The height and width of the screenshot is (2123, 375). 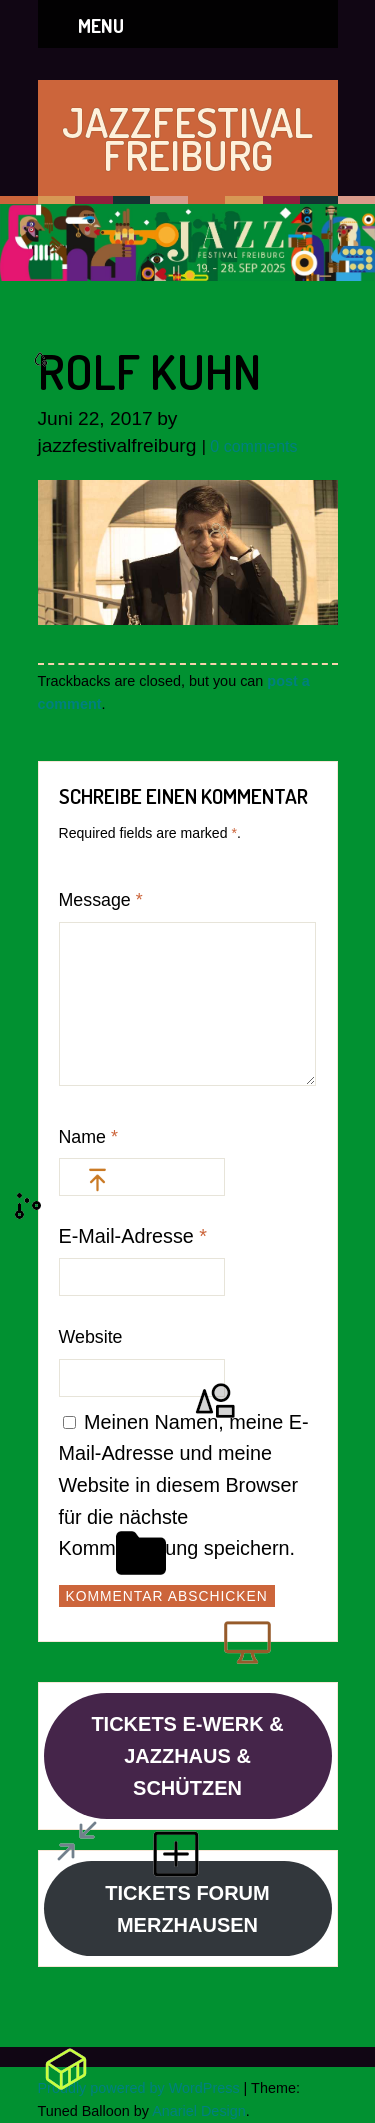 What do you see at coordinates (141, 1553) in the screenshot?
I see `open folder or directory` at bounding box center [141, 1553].